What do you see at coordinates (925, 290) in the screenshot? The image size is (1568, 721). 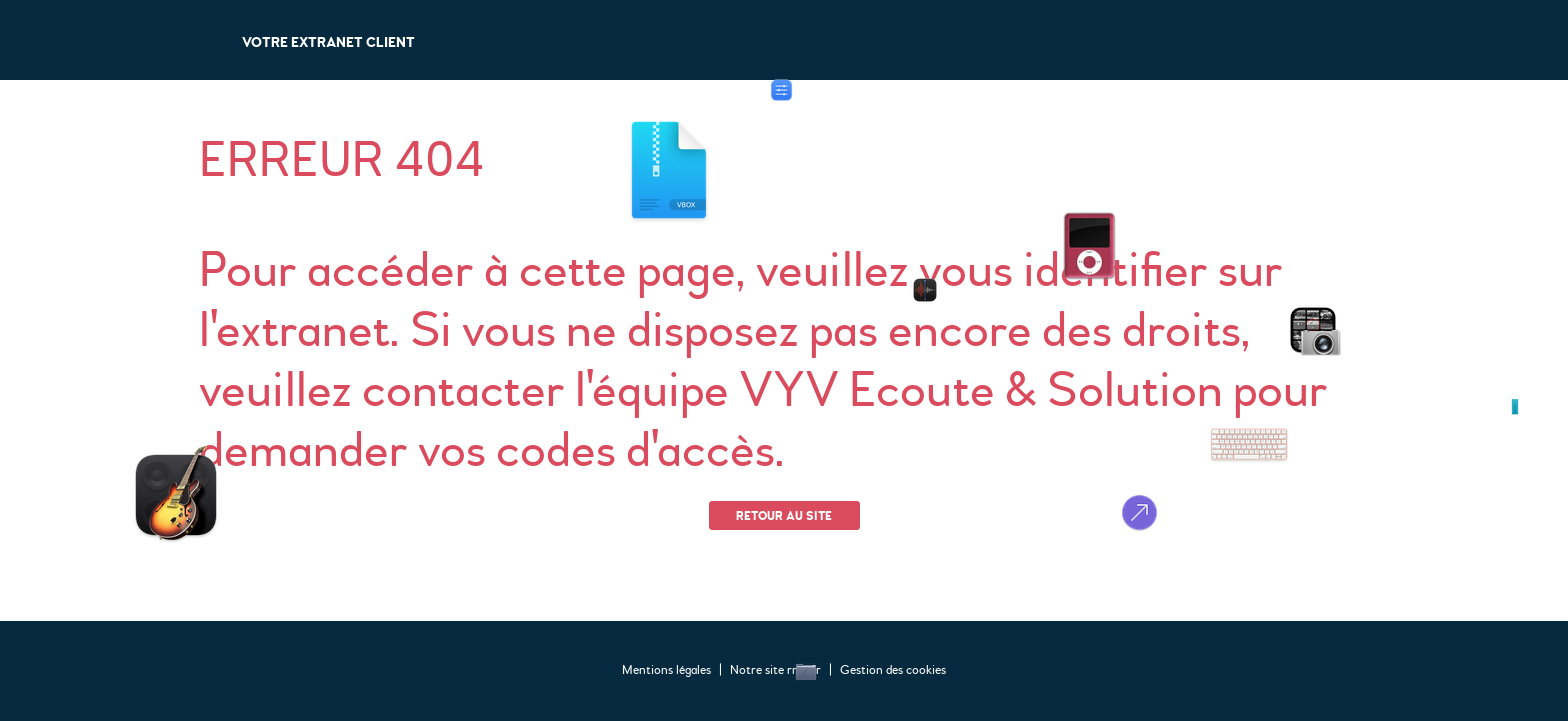 I see `open voice memos app` at bounding box center [925, 290].